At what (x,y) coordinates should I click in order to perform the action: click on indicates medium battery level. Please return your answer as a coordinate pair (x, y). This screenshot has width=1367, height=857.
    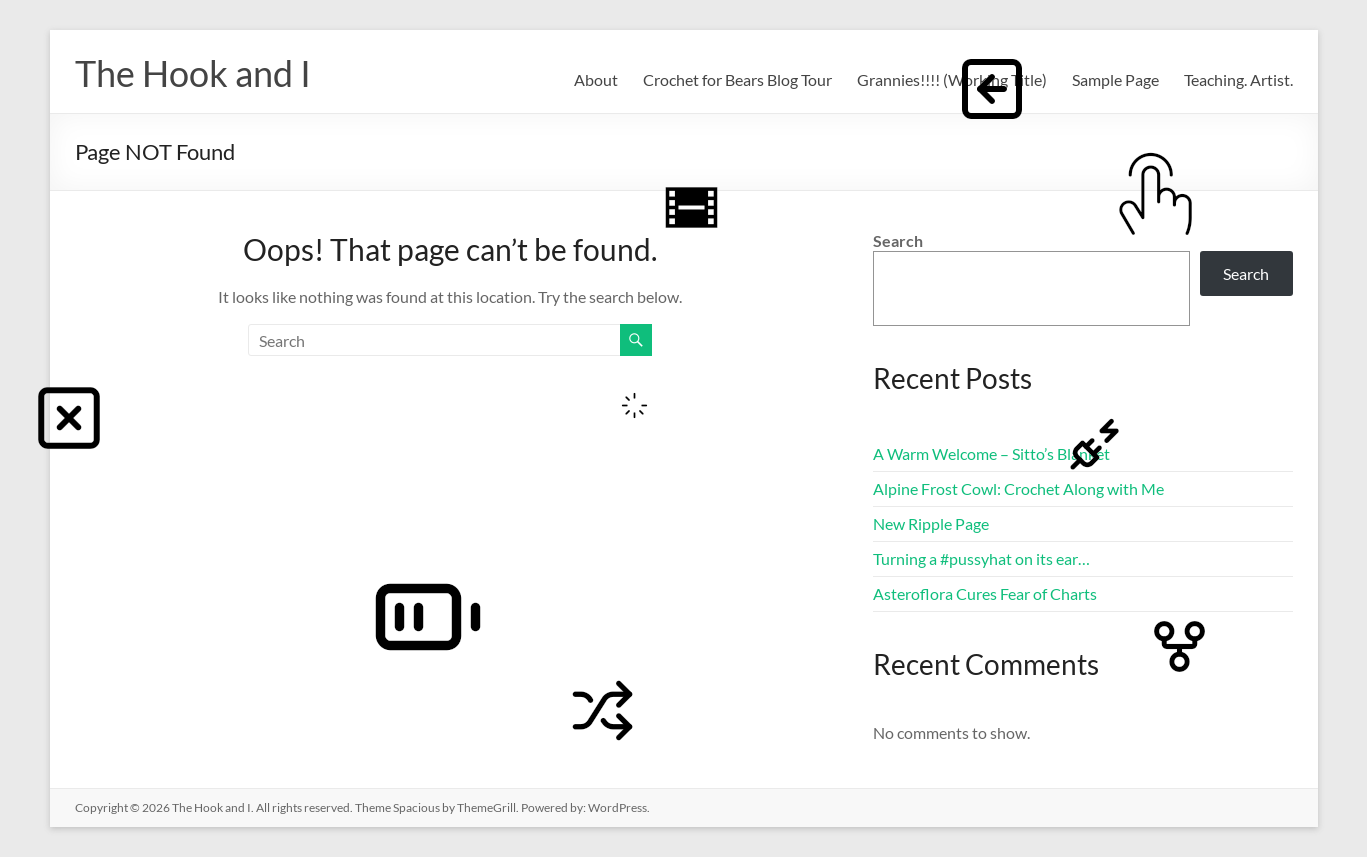
    Looking at the image, I should click on (428, 617).